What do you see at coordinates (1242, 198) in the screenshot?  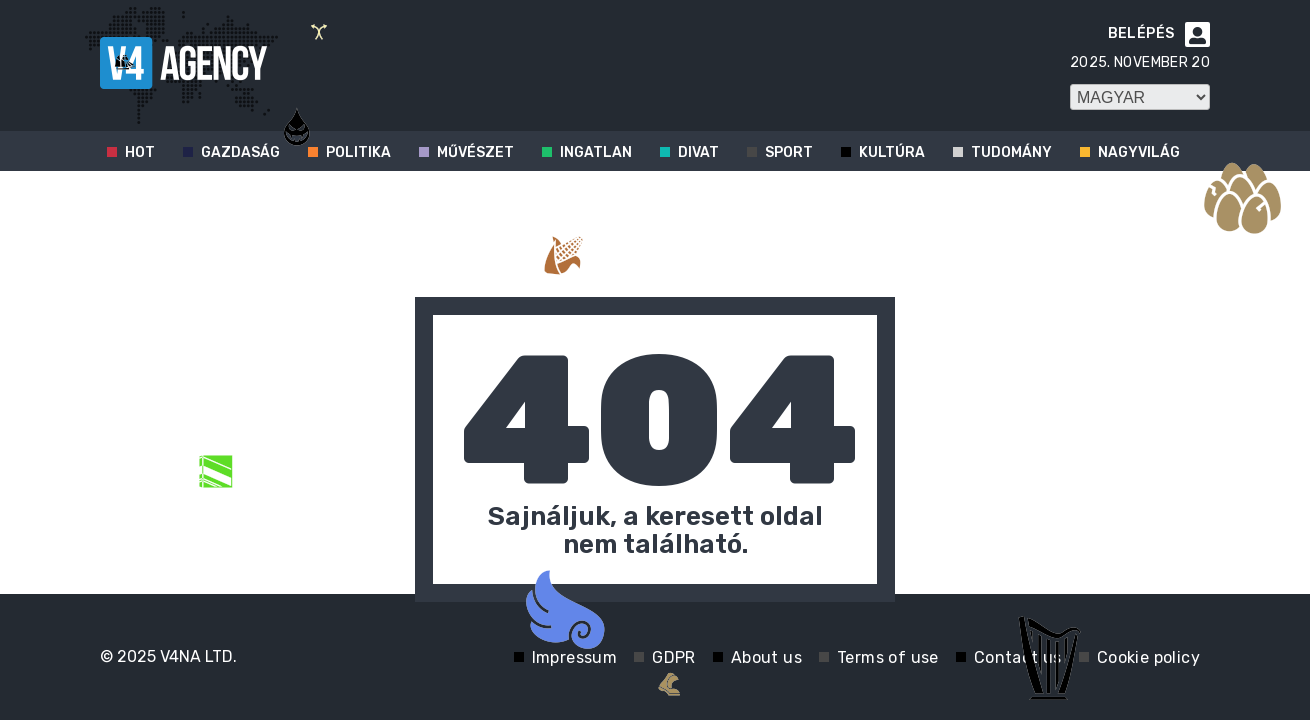 I see `indicates a nest or breeding area in gameplay` at bounding box center [1242, 198].